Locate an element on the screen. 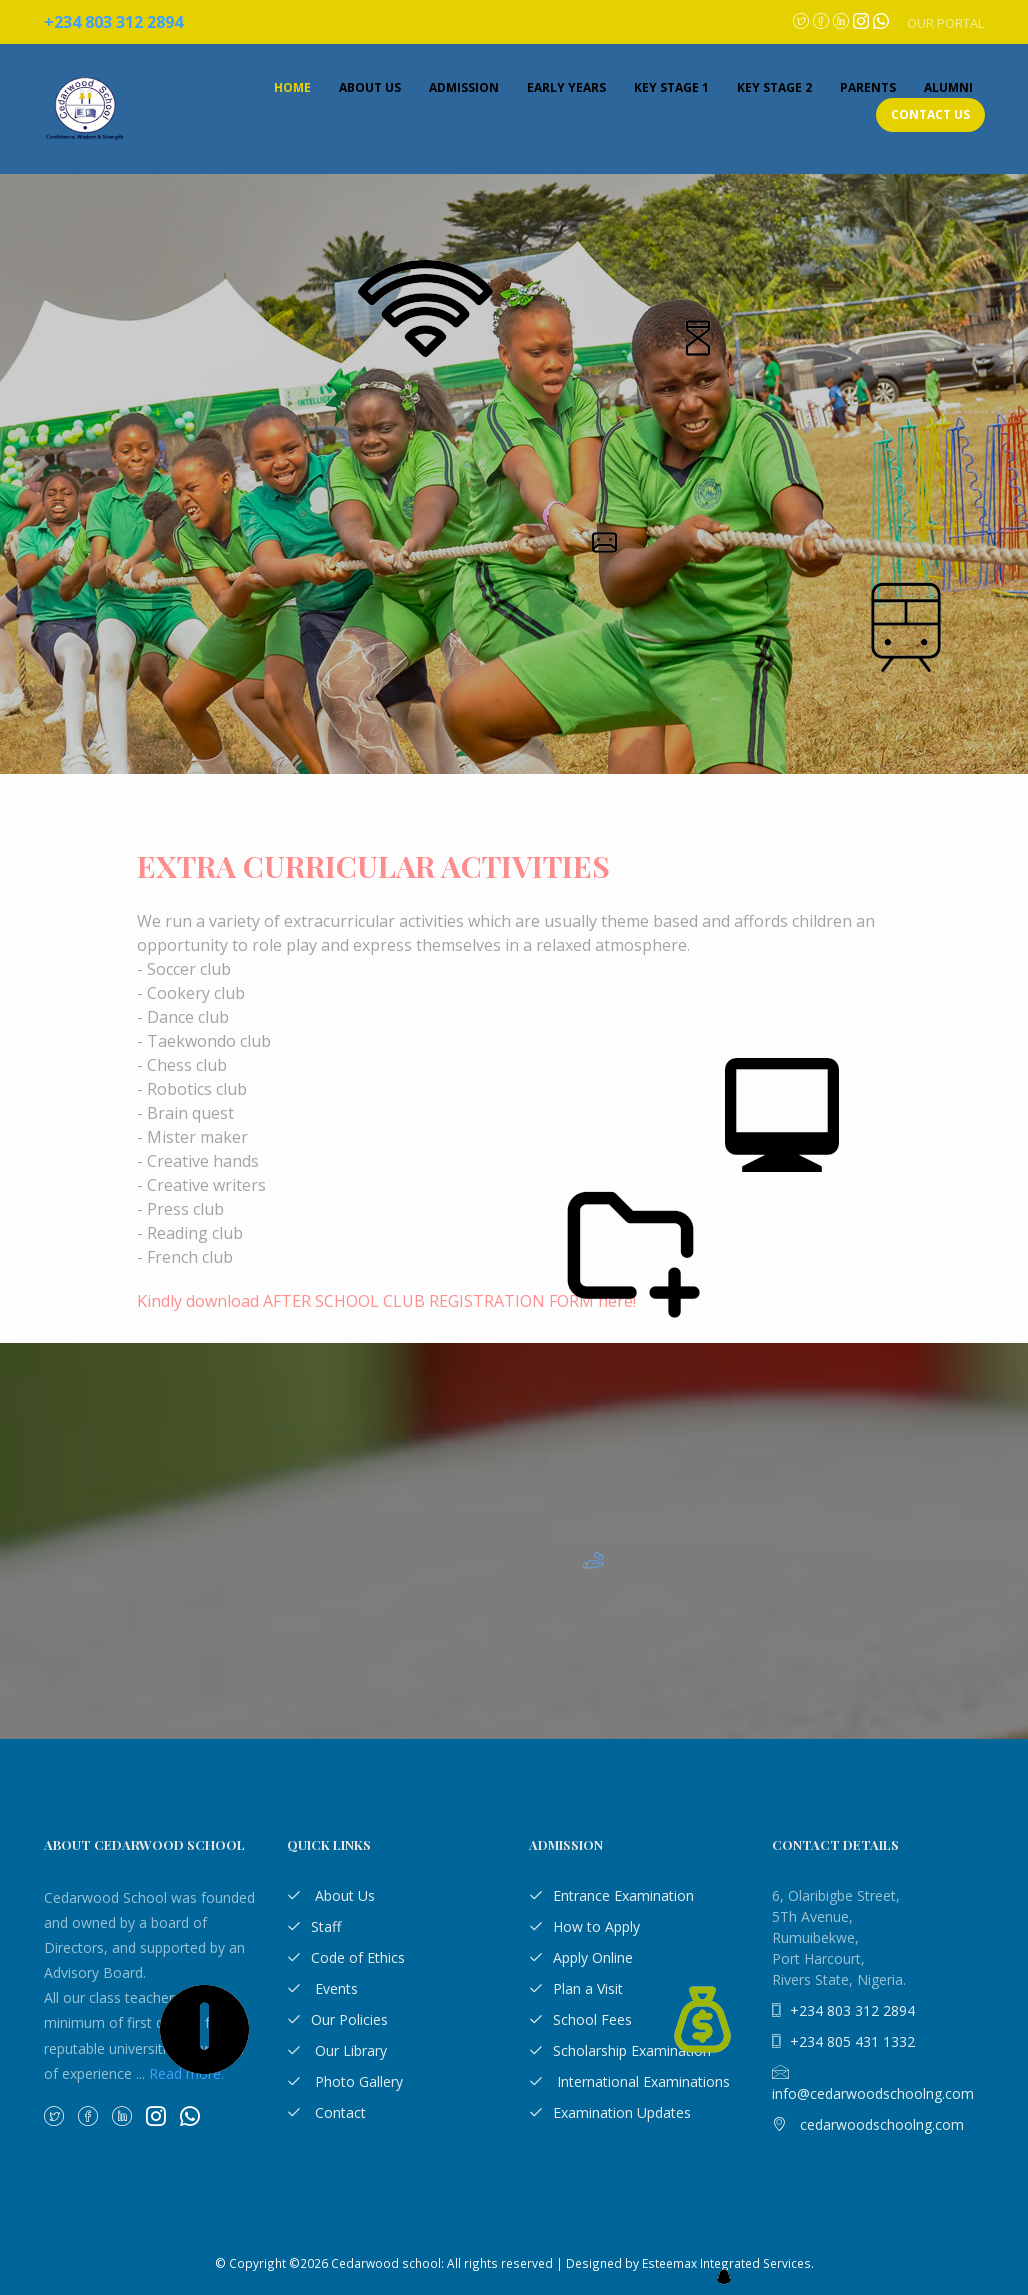 The height and width of the screenshot is (2295, 1028). switch to desktop view is located at coordinates (782, 1115).